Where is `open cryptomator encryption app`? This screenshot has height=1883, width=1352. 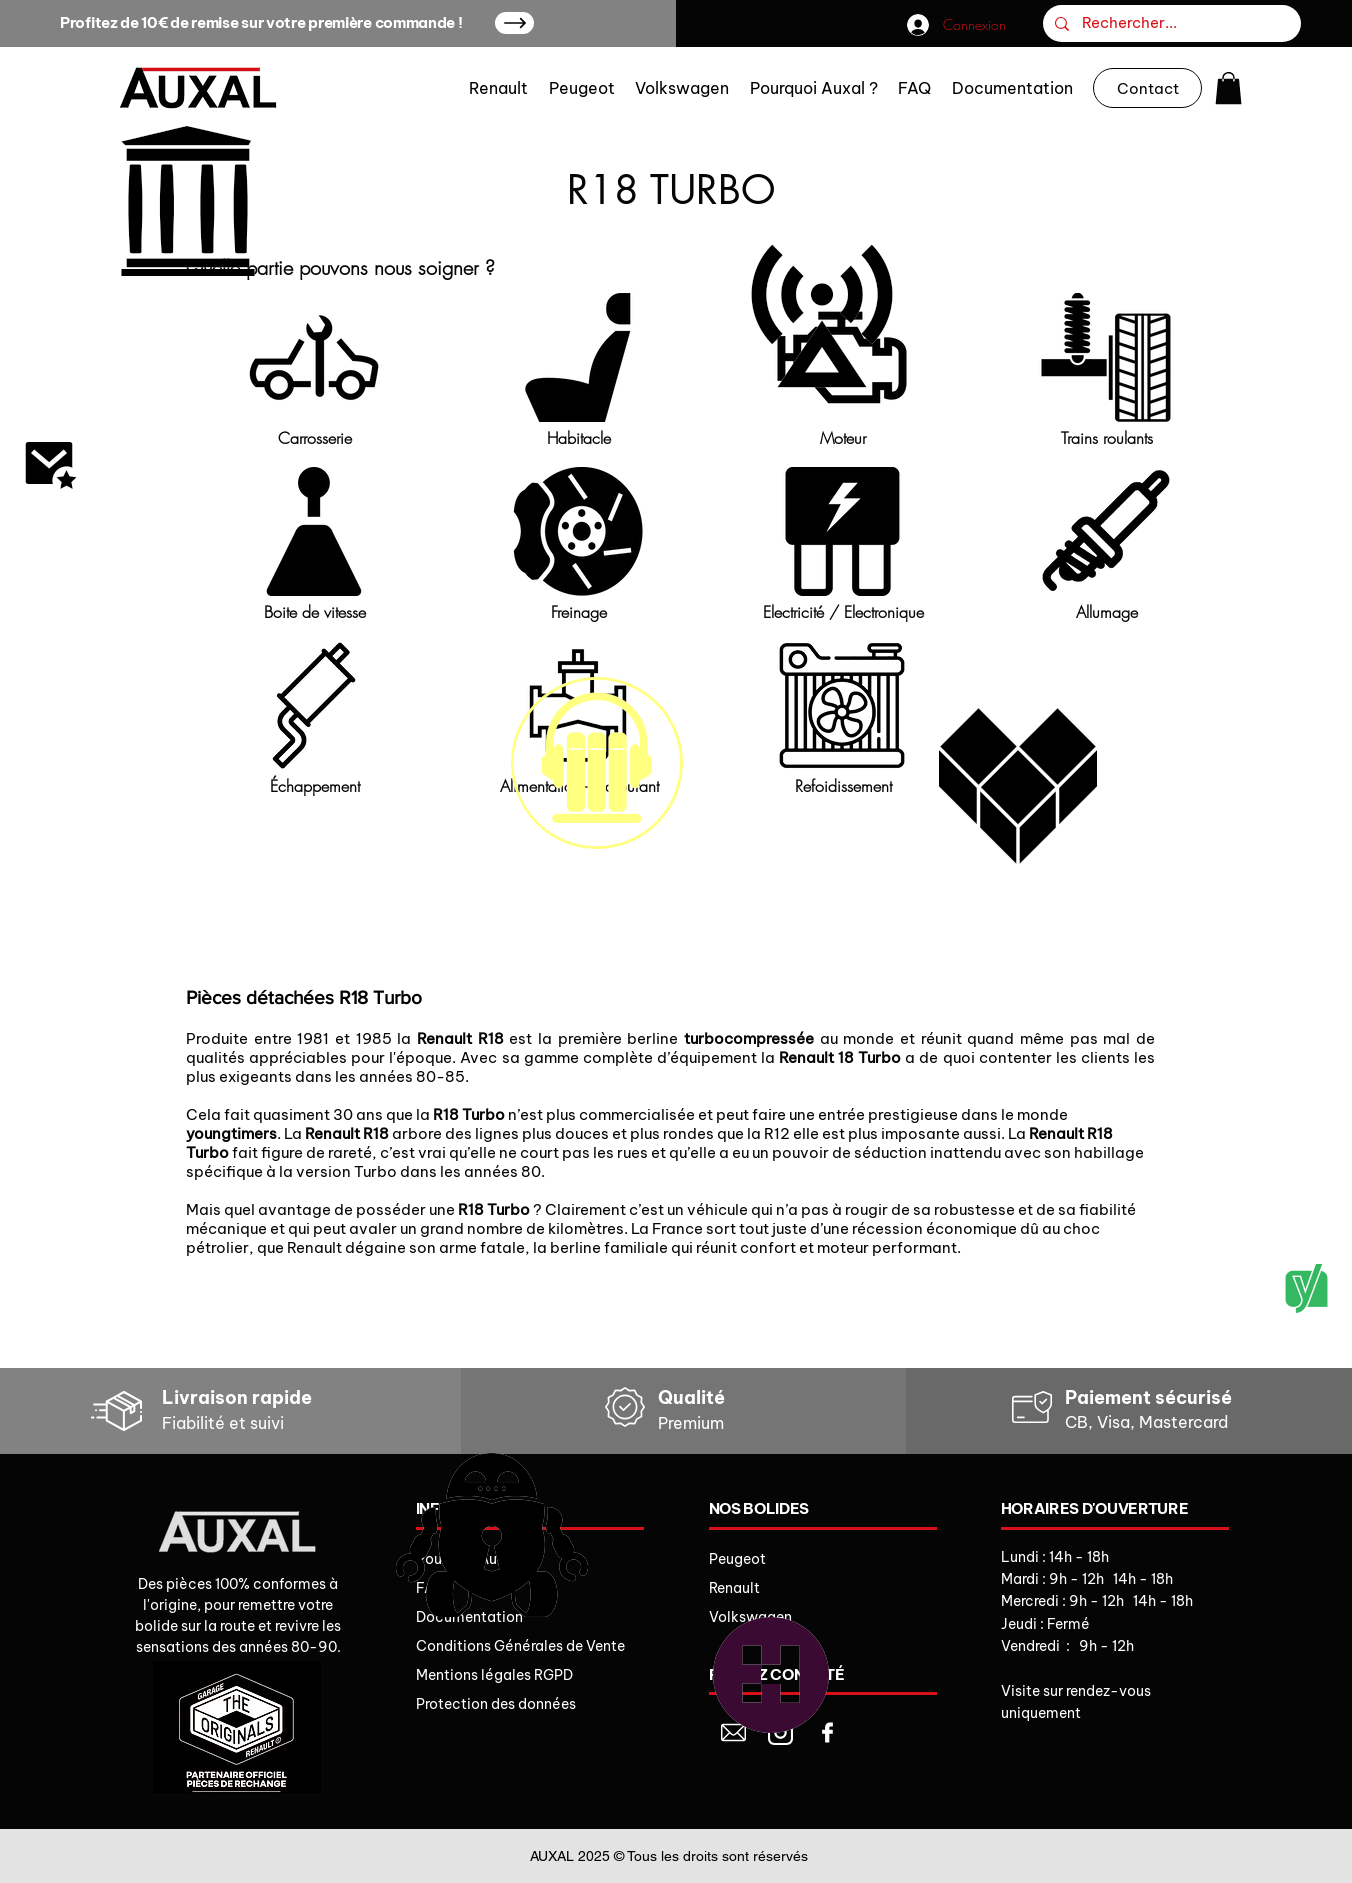 open cryptomator encryption app is located at coordinates (492, 1535).